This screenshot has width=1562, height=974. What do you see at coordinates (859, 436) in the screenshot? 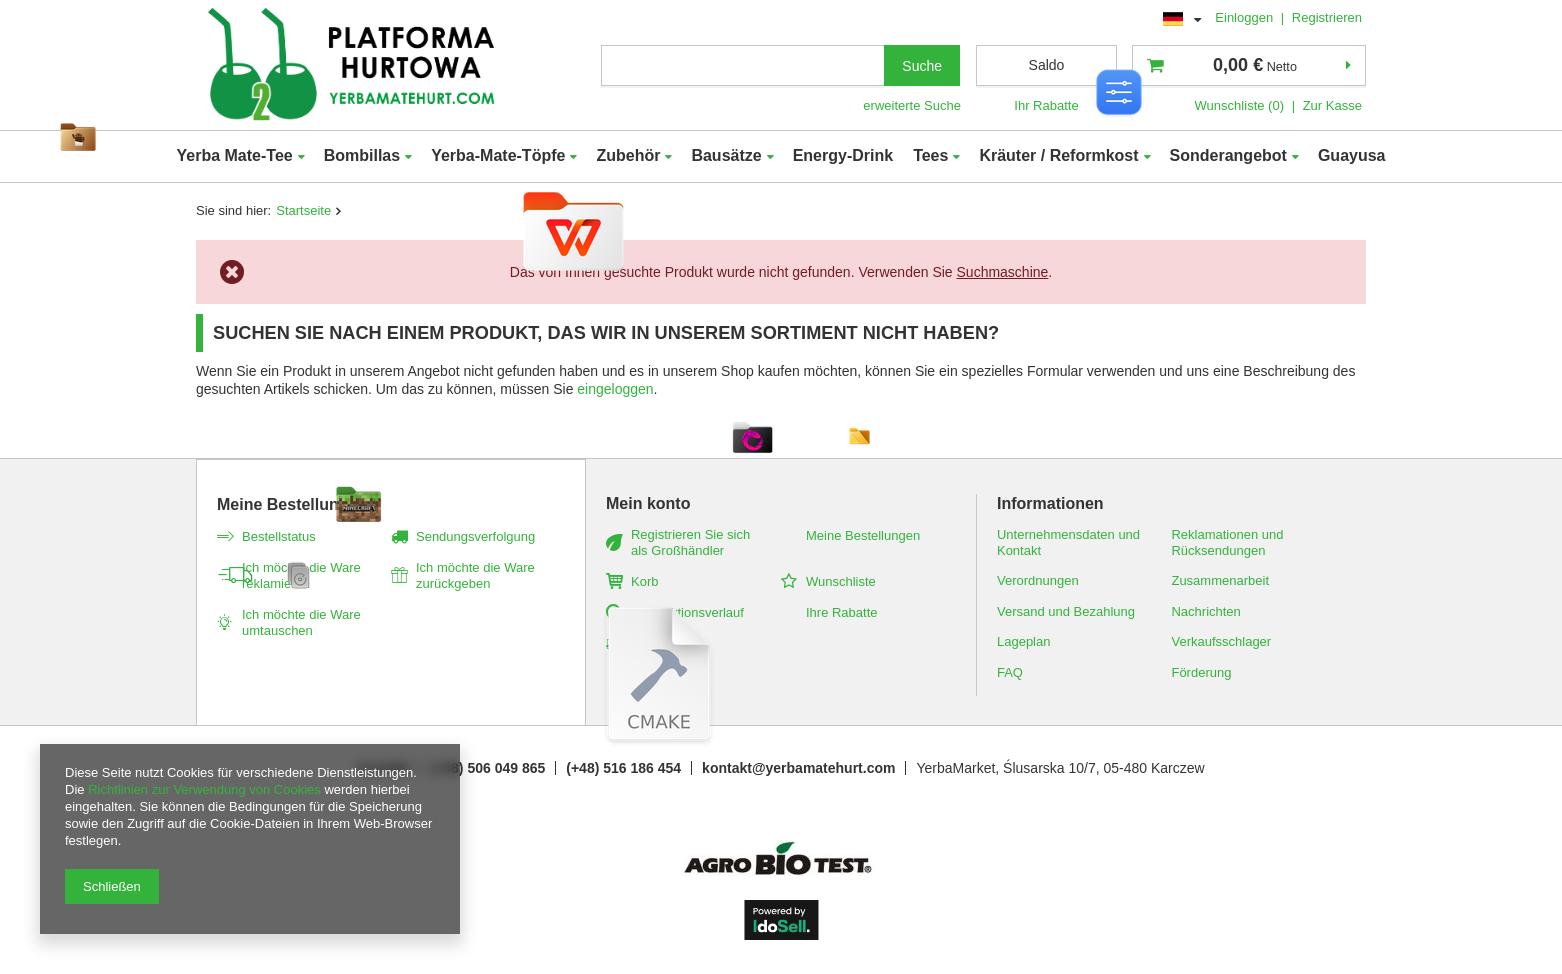
I see `open files folder` at bounding box center [859, 436].